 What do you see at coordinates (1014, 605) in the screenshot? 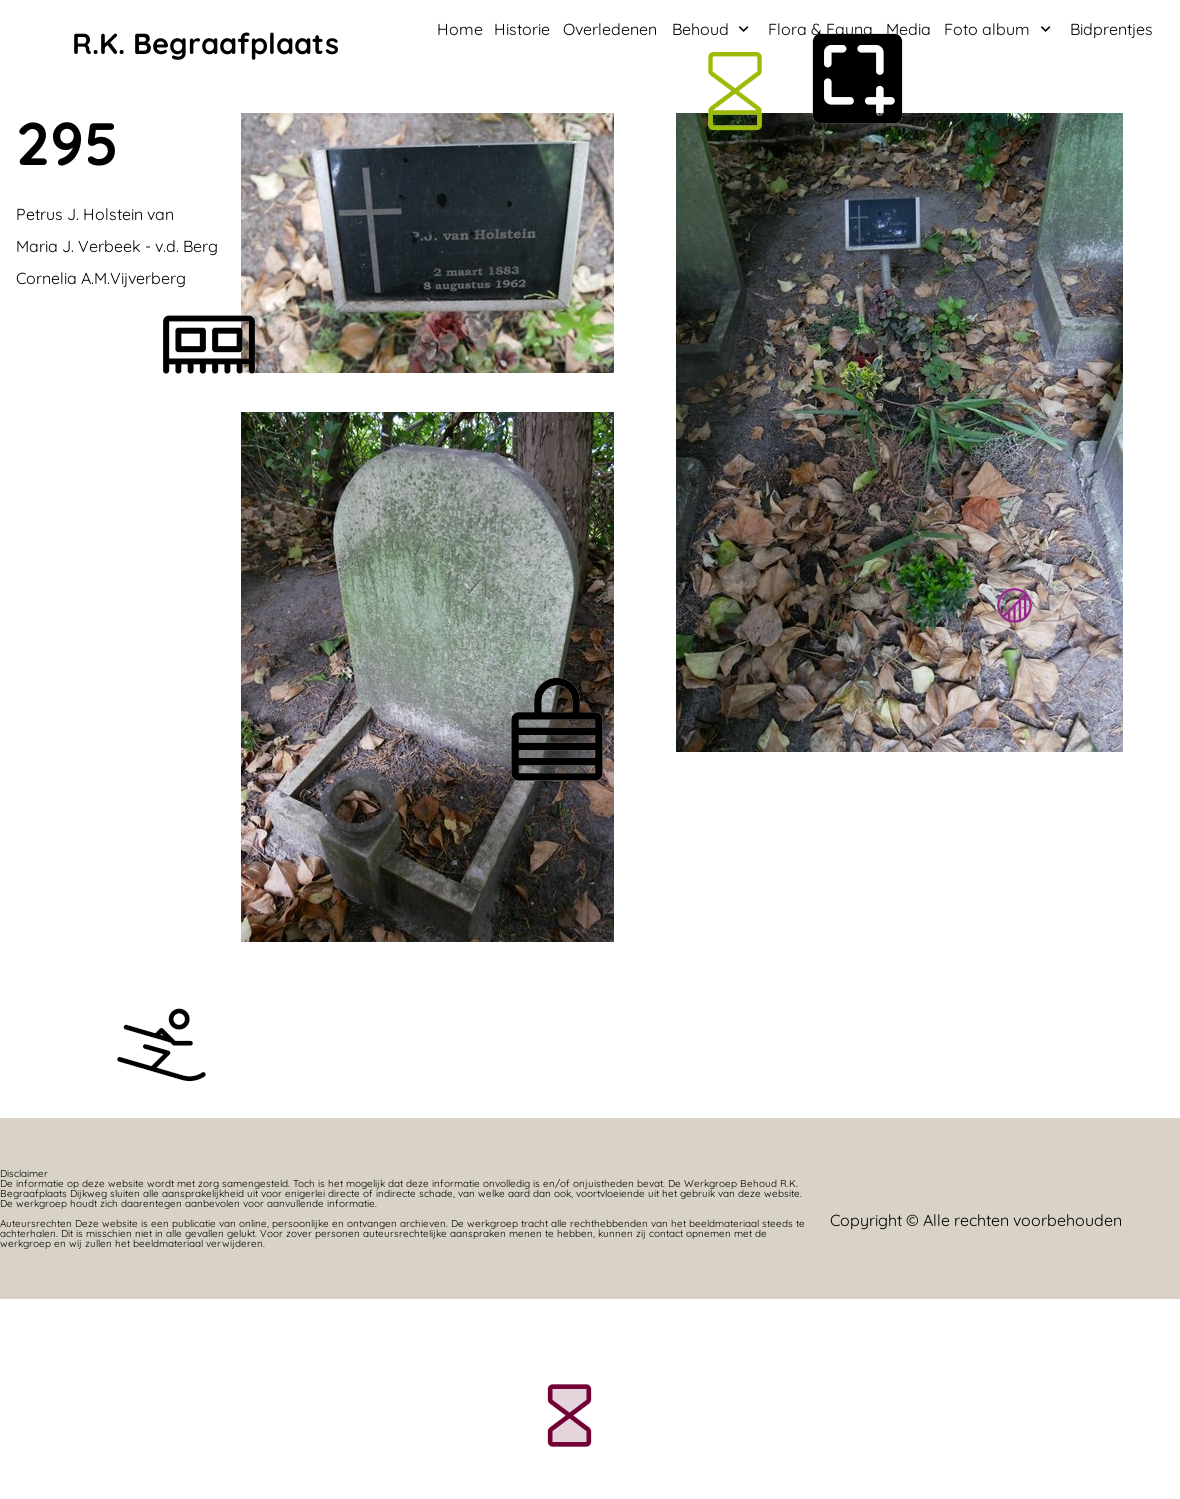
I see `adjust display contrast settings` at bounding box center [1014, 605].